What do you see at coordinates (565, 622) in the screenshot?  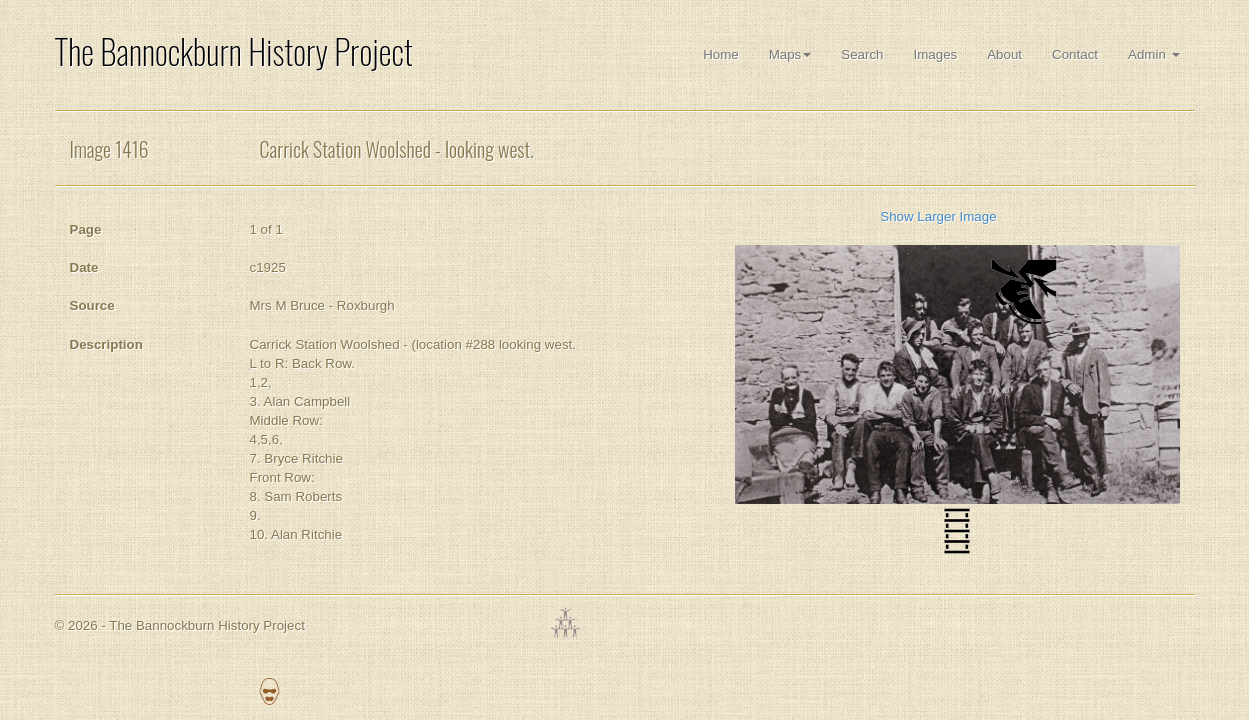 I see `view team hierarchy or organization structure` at bounding box center [565, 622].